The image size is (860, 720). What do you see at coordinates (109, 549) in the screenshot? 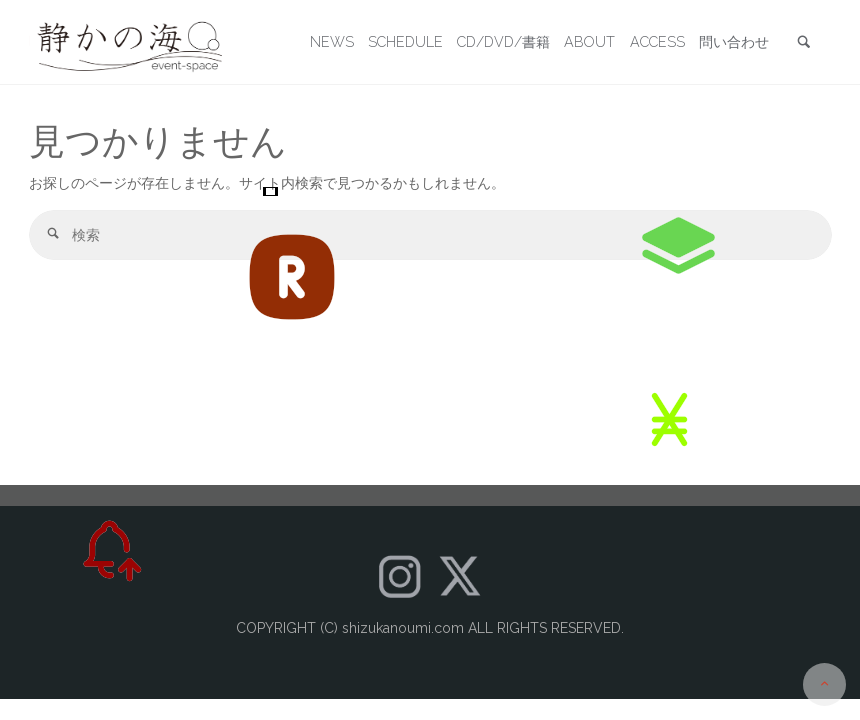
I see `upload or export notification settings` at bounding box center [109, 549].